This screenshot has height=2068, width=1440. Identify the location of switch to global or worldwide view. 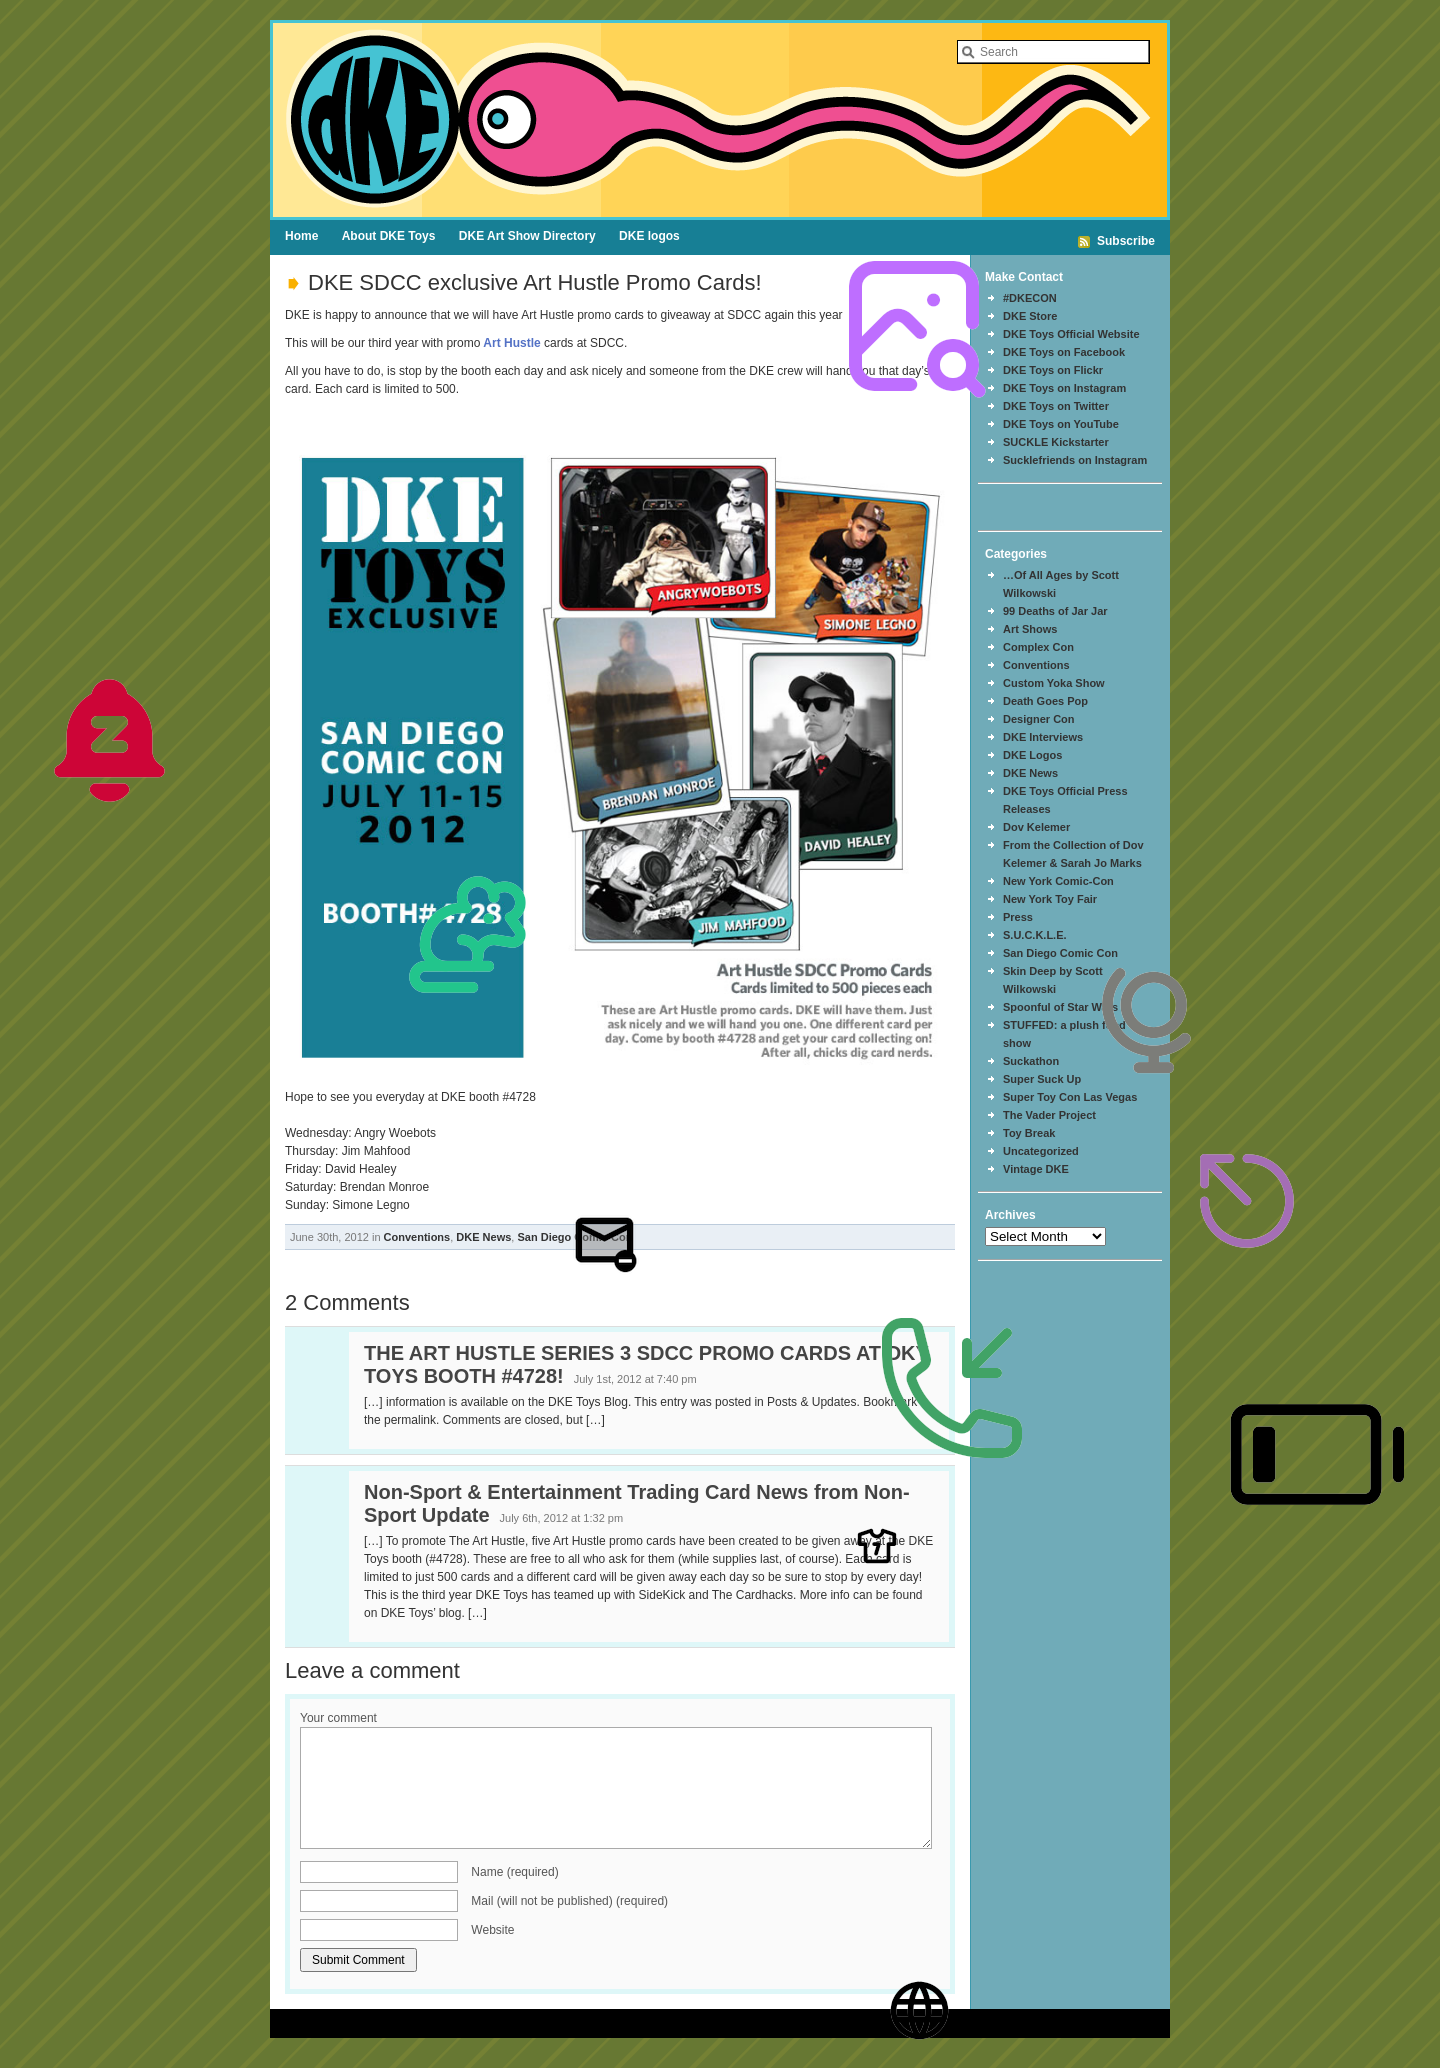
(919, 2010).